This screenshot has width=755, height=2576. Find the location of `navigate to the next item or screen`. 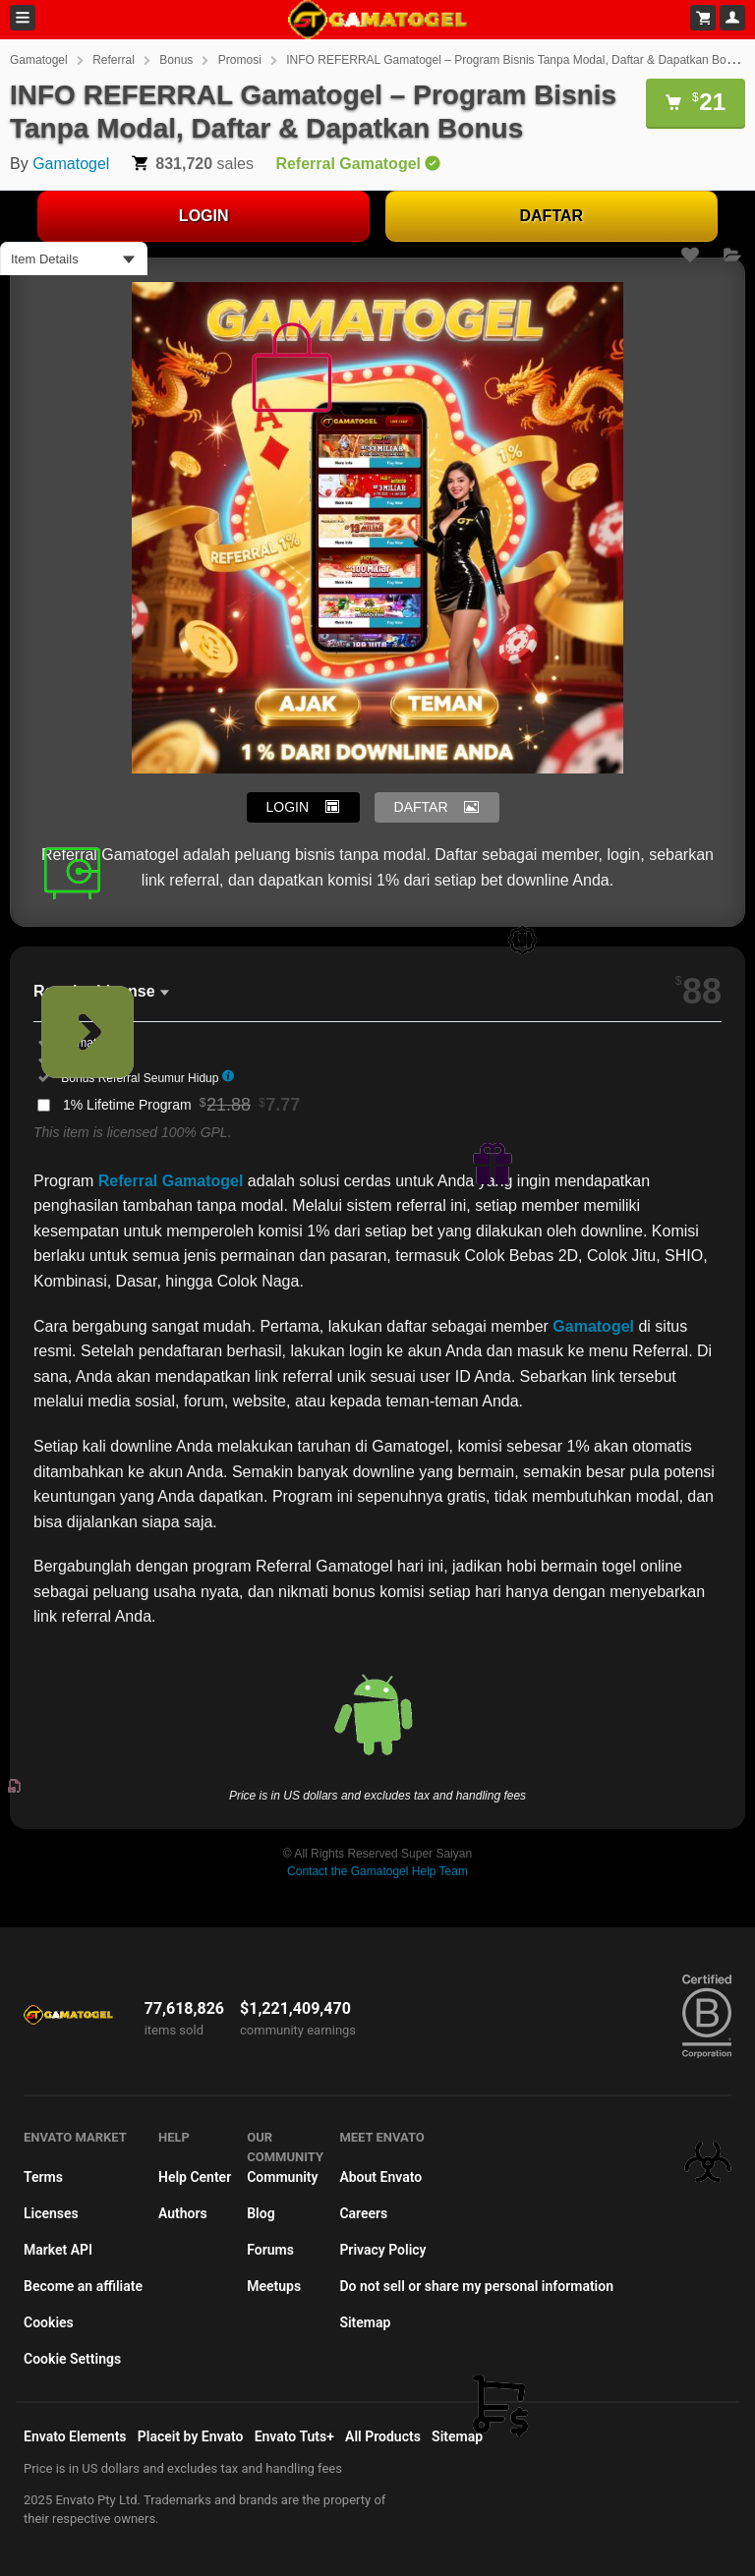

navigate to the next item or screen is located at coordinates (87, 1032).